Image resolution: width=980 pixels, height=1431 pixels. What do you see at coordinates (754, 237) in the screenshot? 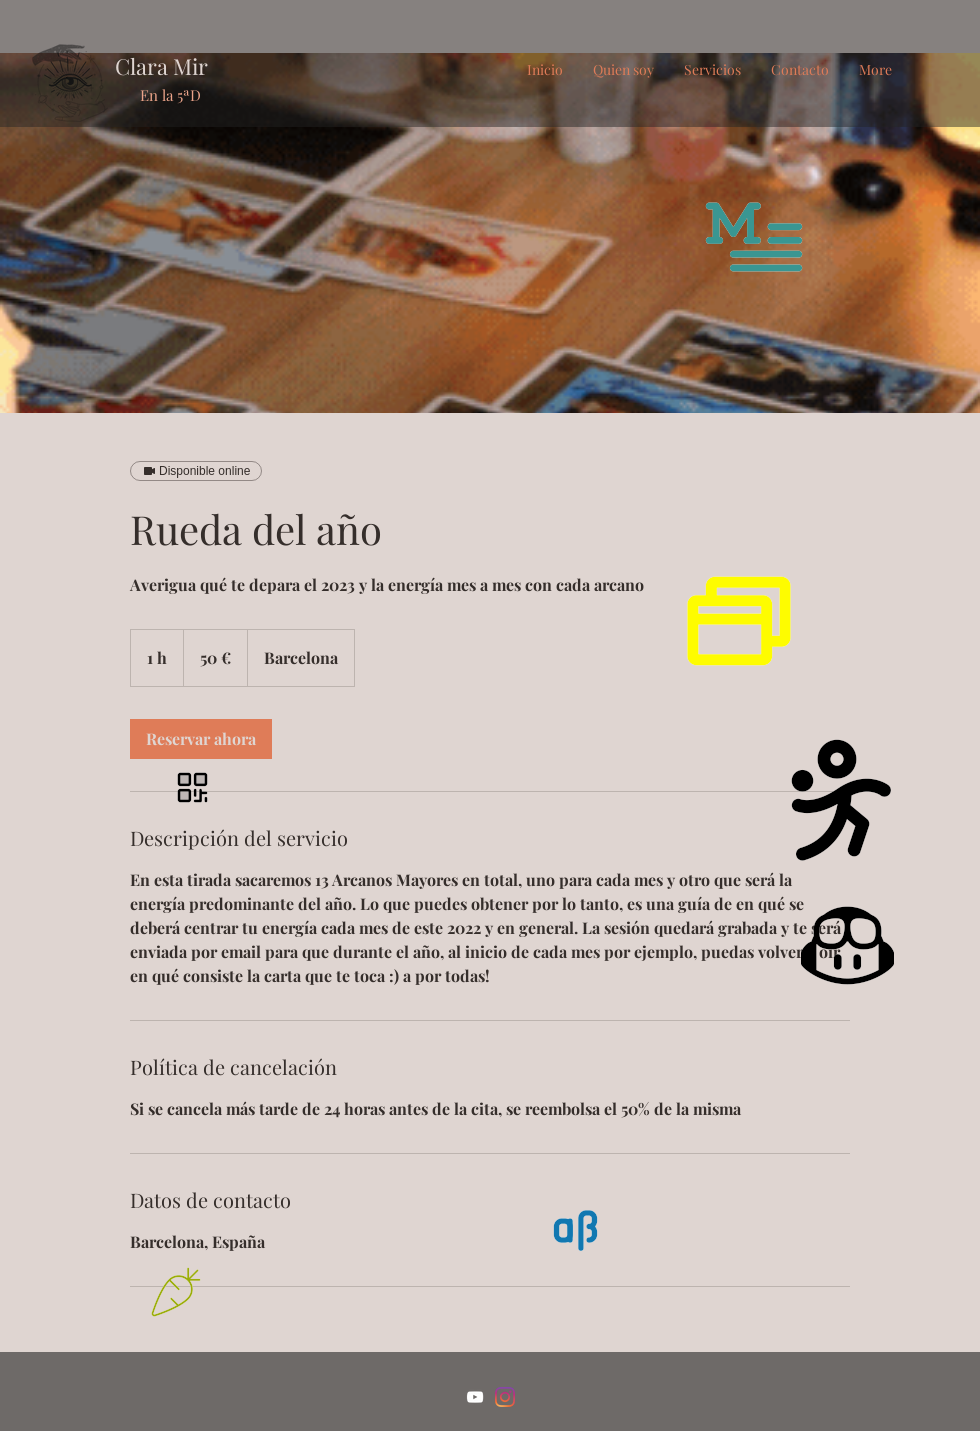
I see `open article on Medium` at bounding box center [754, 237].